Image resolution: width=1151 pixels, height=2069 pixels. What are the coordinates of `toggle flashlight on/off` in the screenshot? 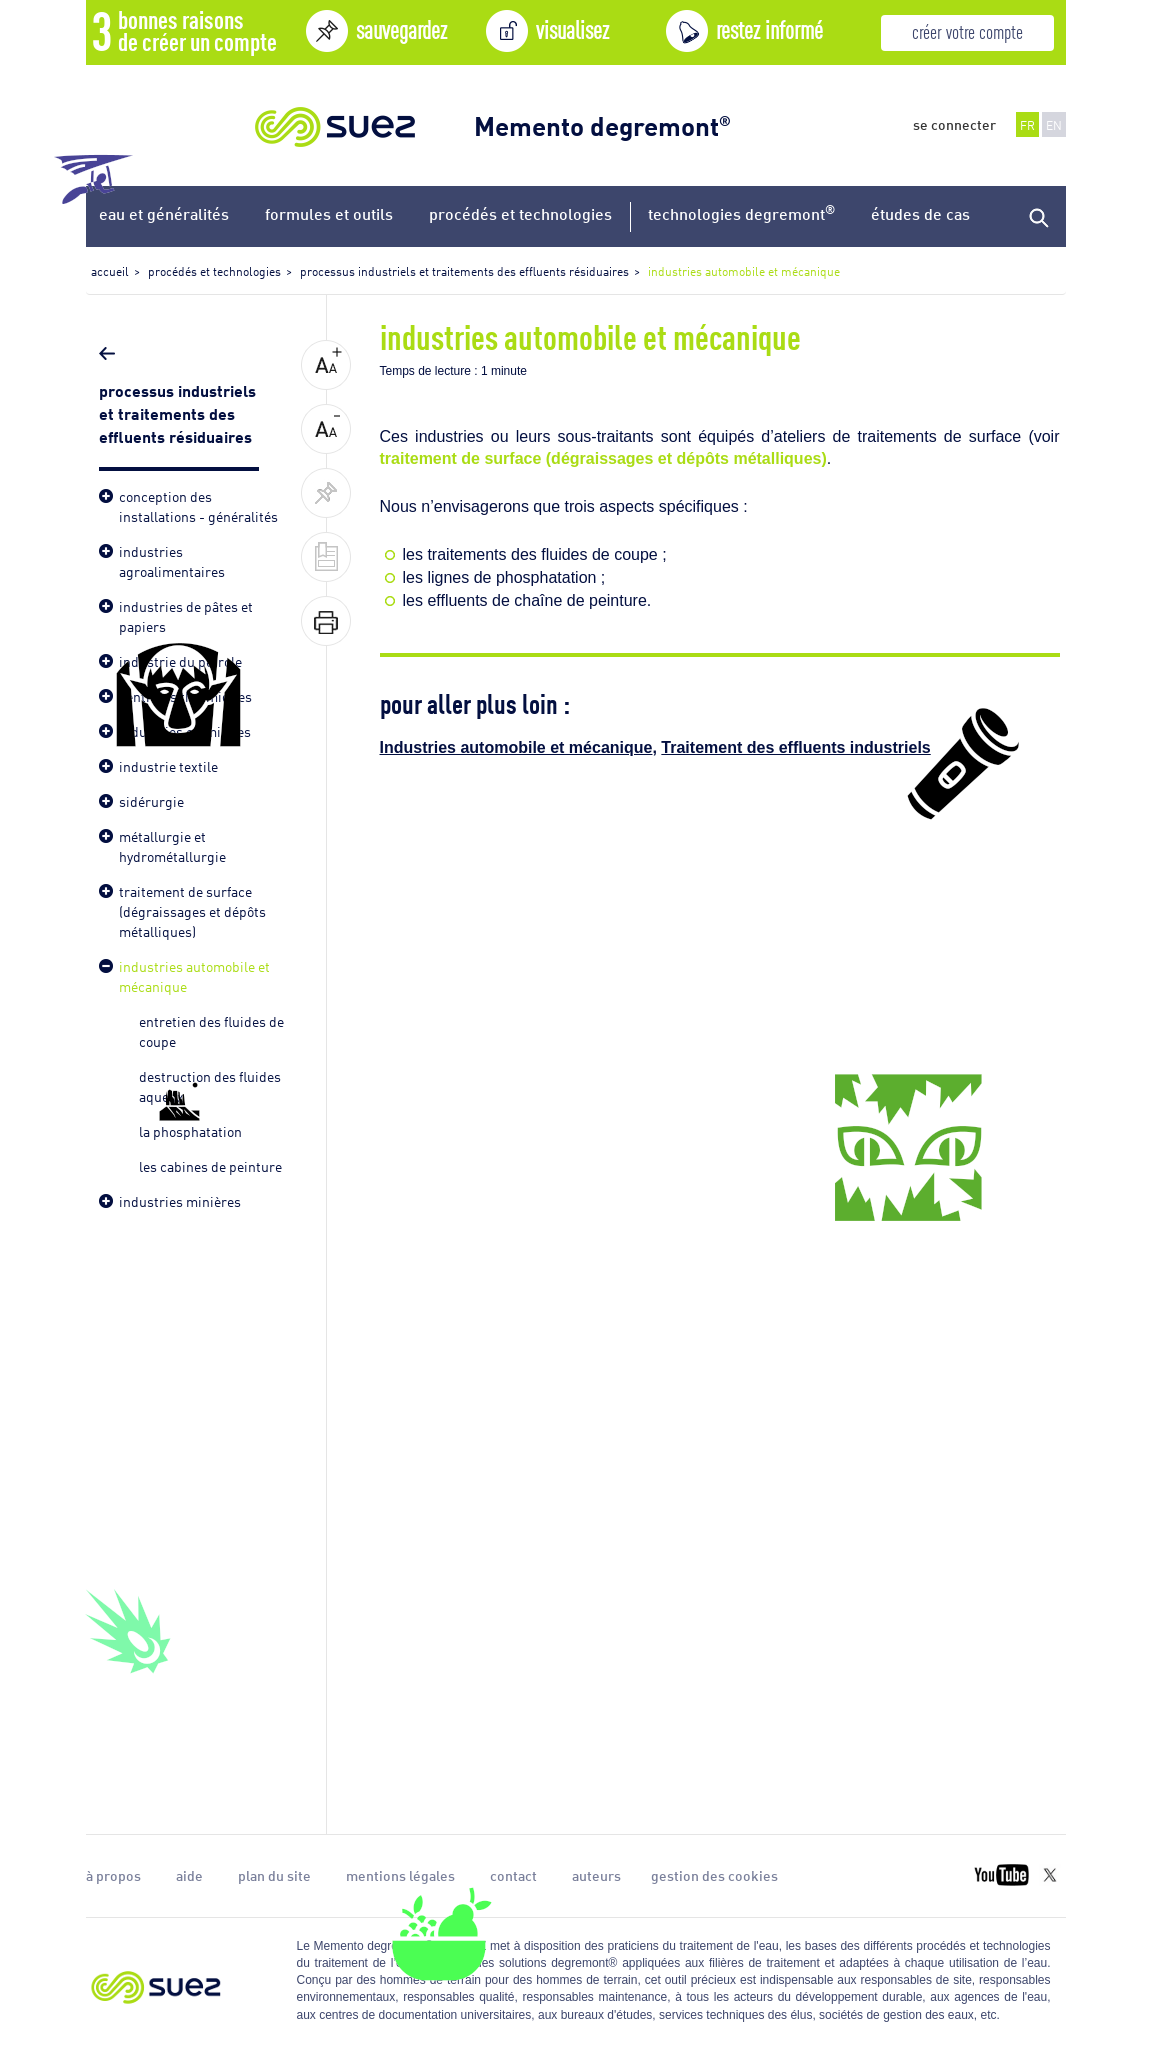 It's located at (963, 764).